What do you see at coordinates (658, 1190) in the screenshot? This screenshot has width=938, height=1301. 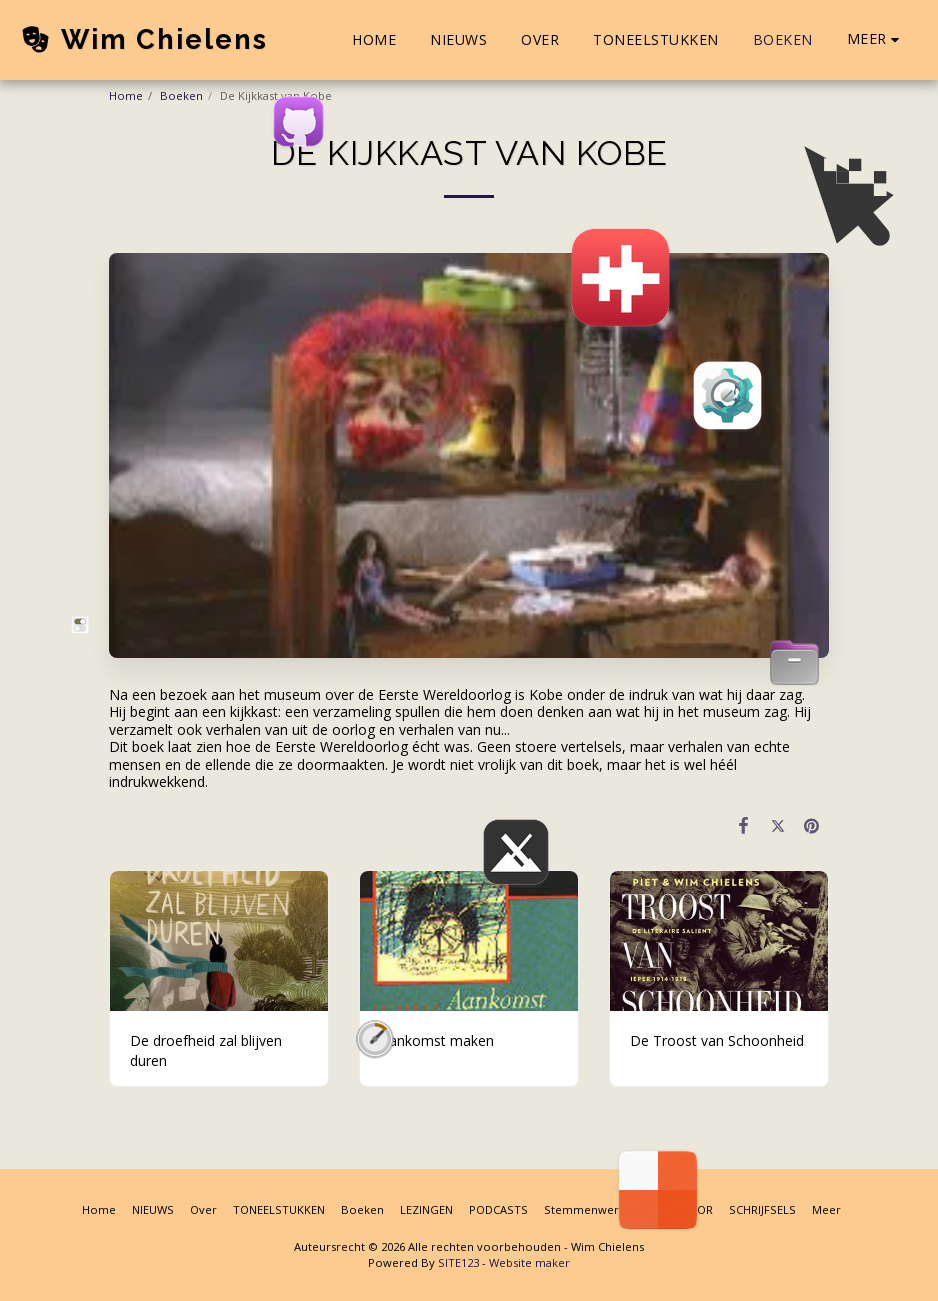 I see `switch to the top-left workspace` at bounding box center [658, 1190].